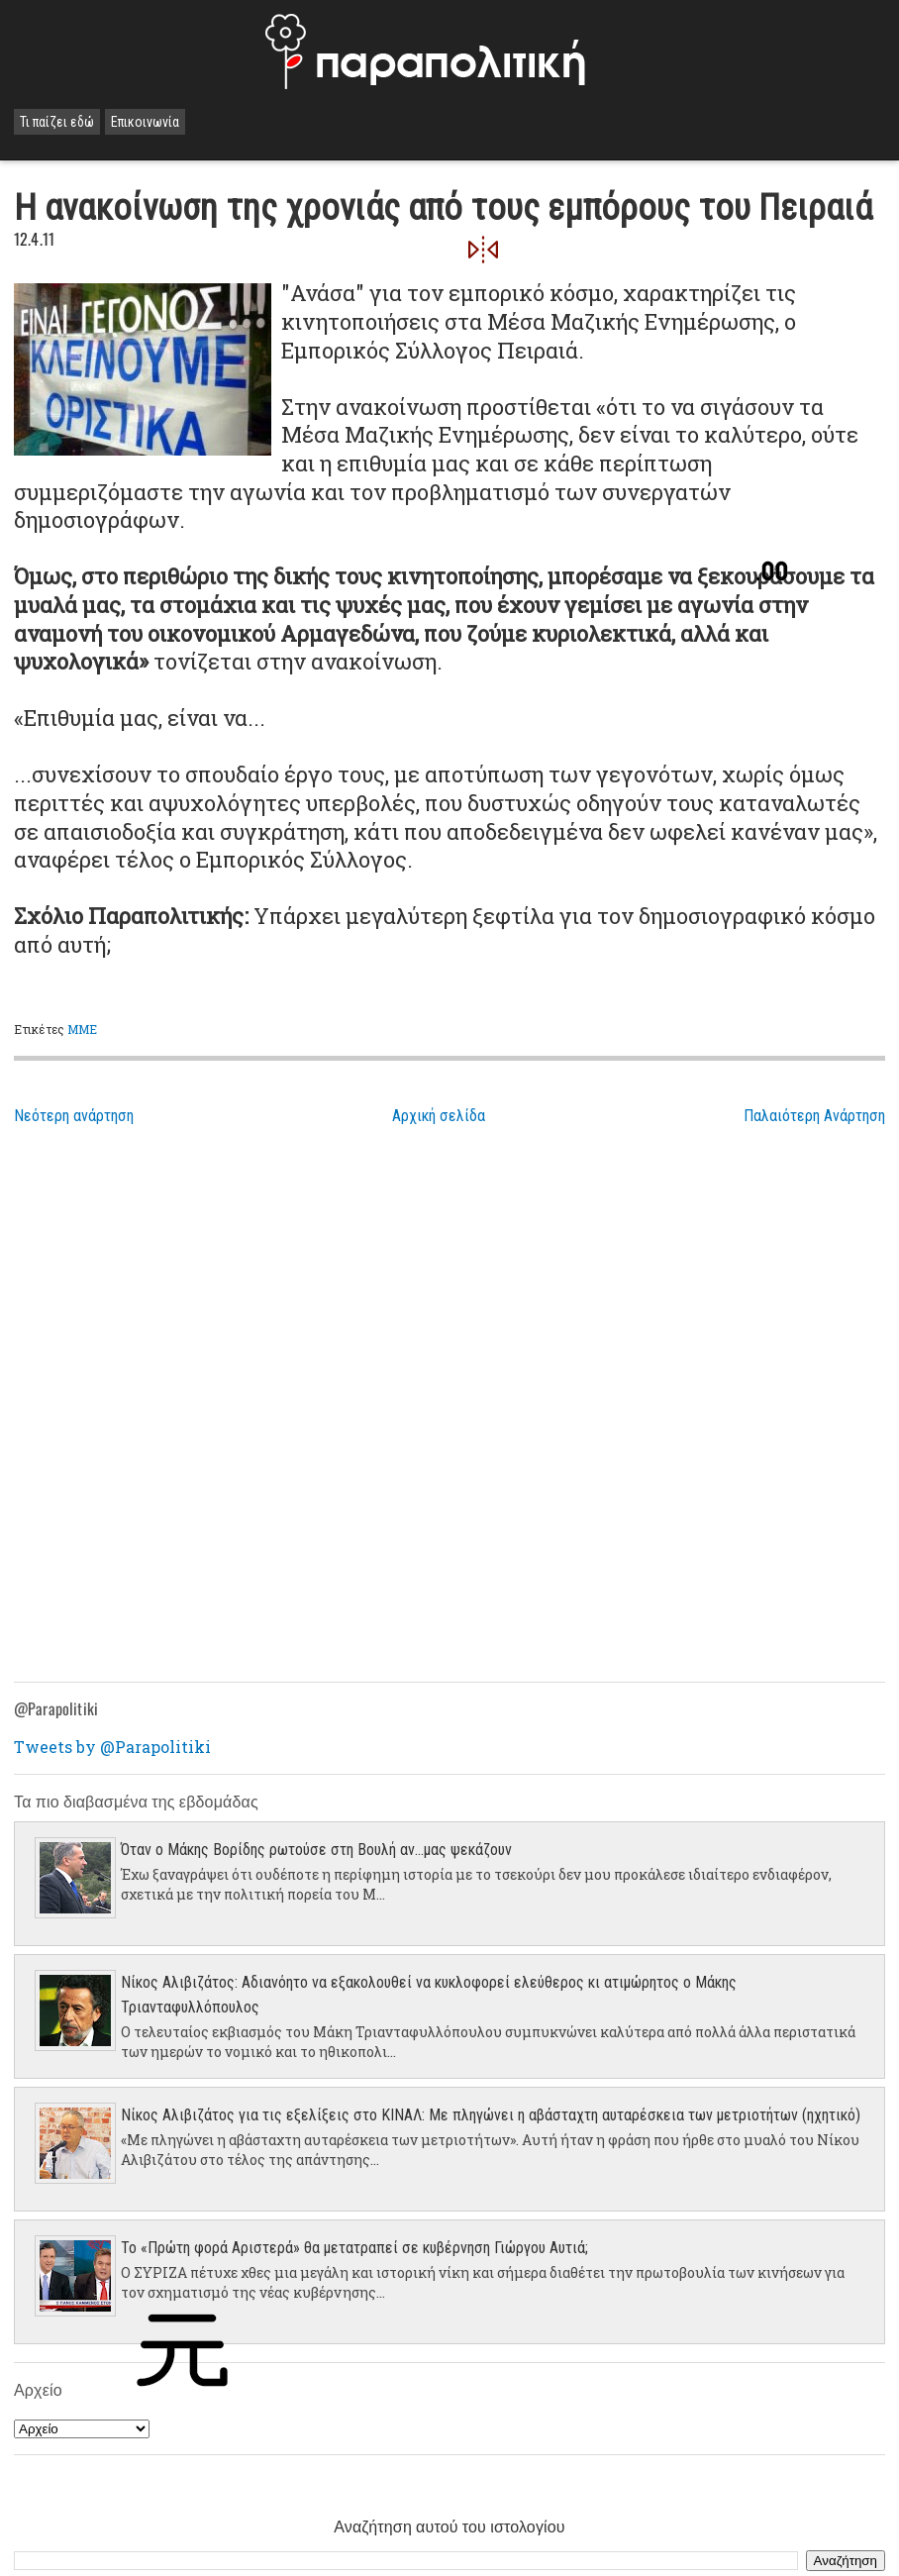 This screenshot has width=899, height=2576. I want to click on mirror or flip content horizontally, so click(483, 250).